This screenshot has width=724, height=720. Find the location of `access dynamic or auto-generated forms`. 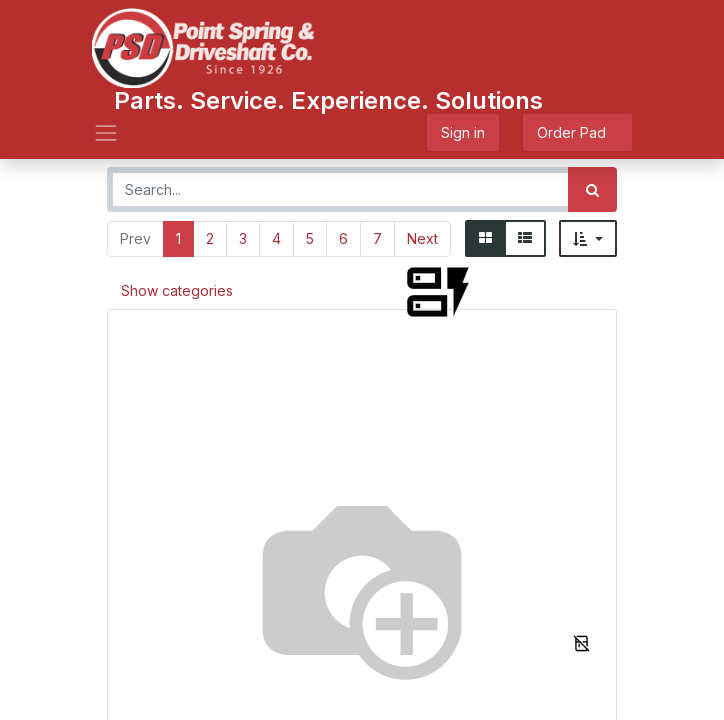

access dynamic or auto-generated forms is located at coordinates (438, 292).